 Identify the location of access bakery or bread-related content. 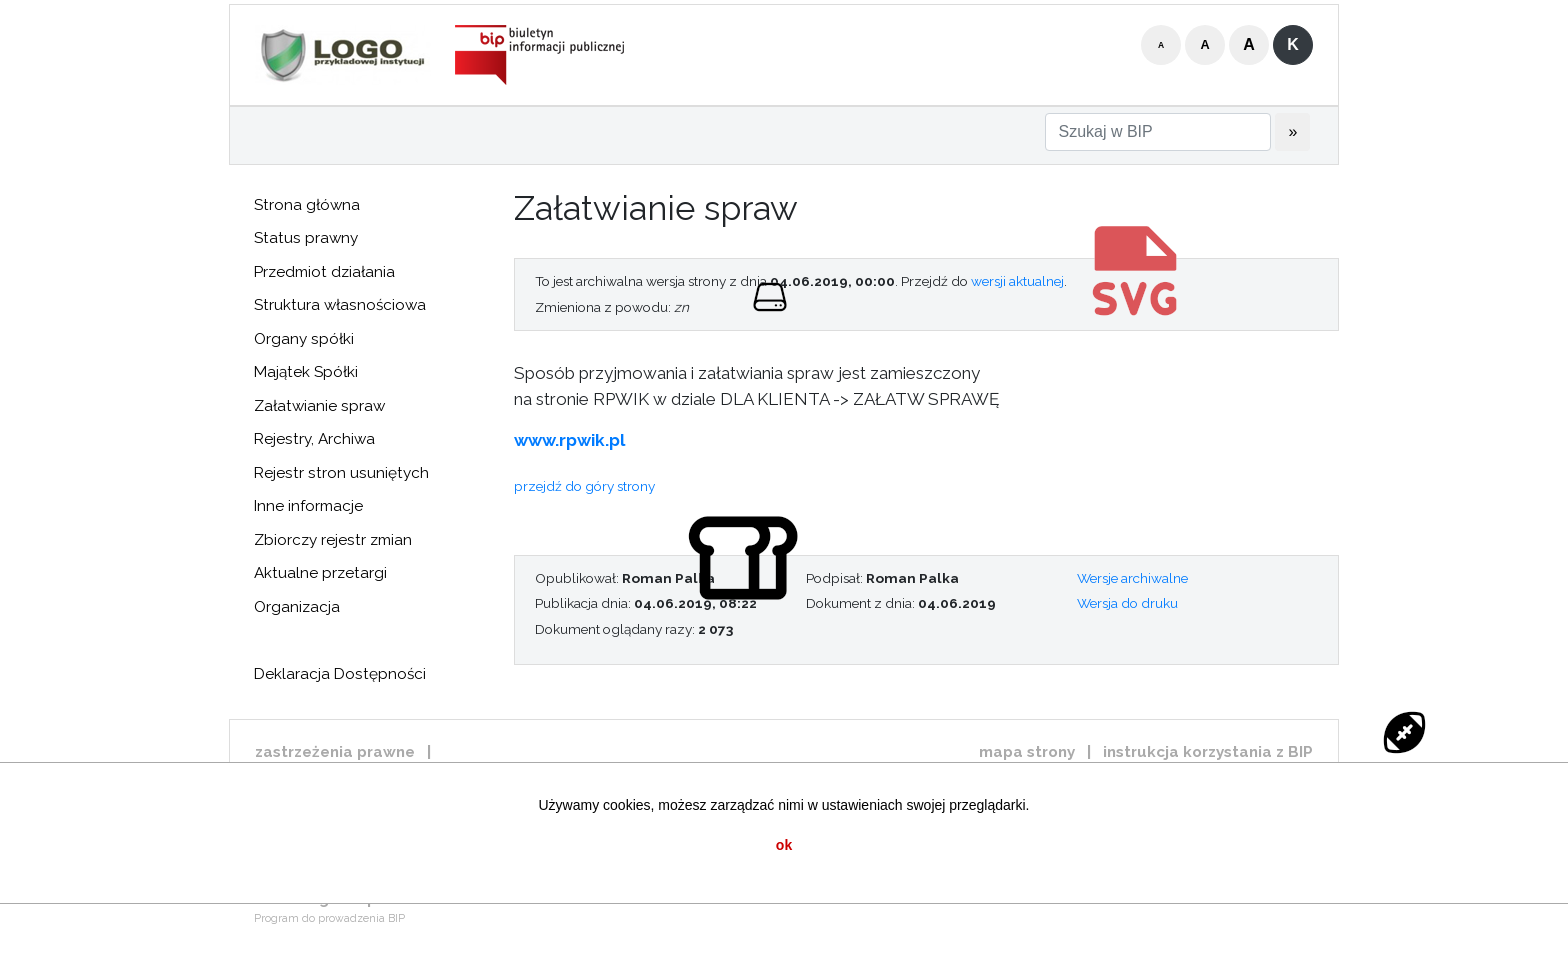
(745, 558).